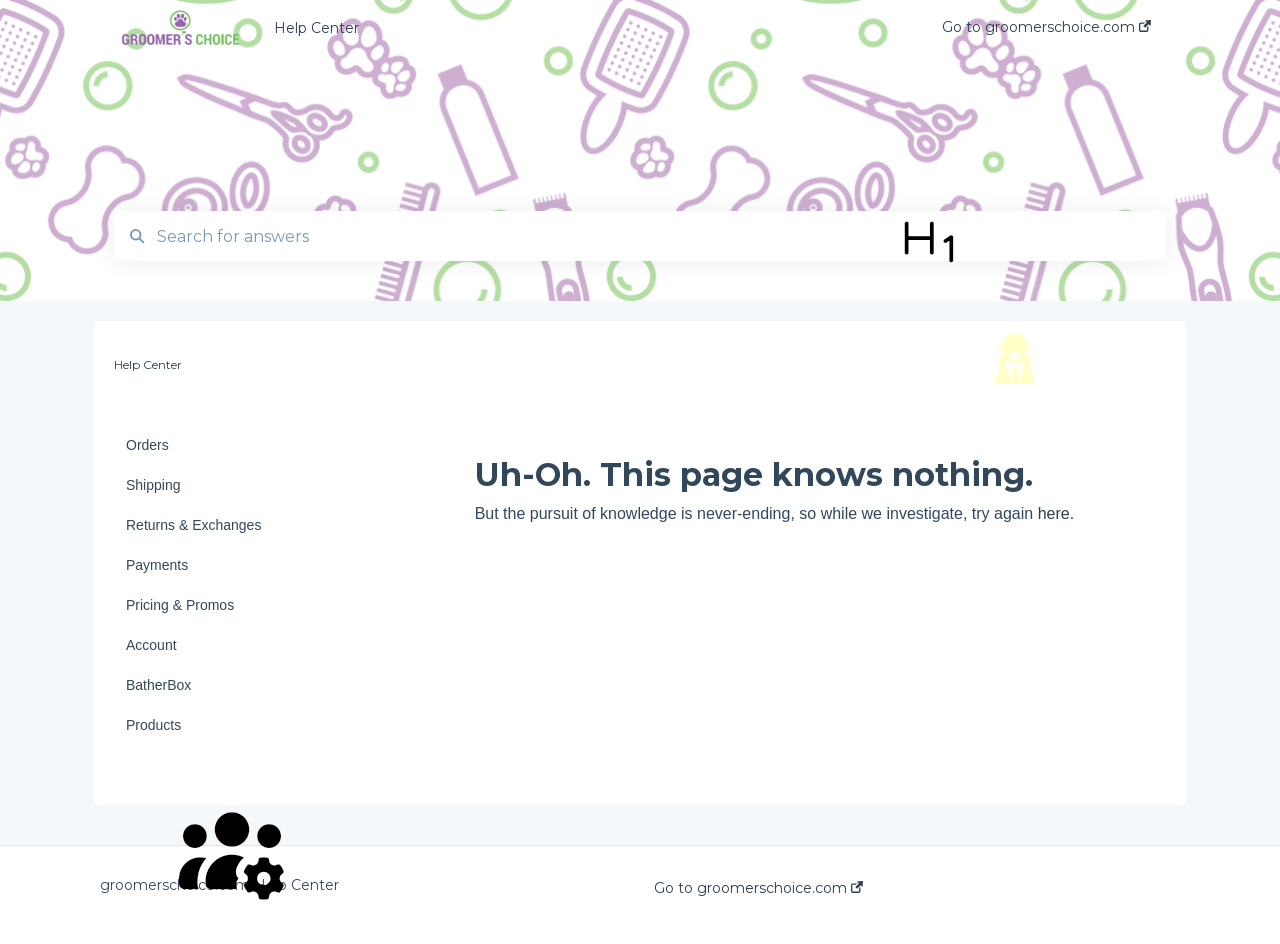 Image resolution: width=1280 pixels, height=944 pixels. I want to click on format text as heading level 1, so click(928, 241).